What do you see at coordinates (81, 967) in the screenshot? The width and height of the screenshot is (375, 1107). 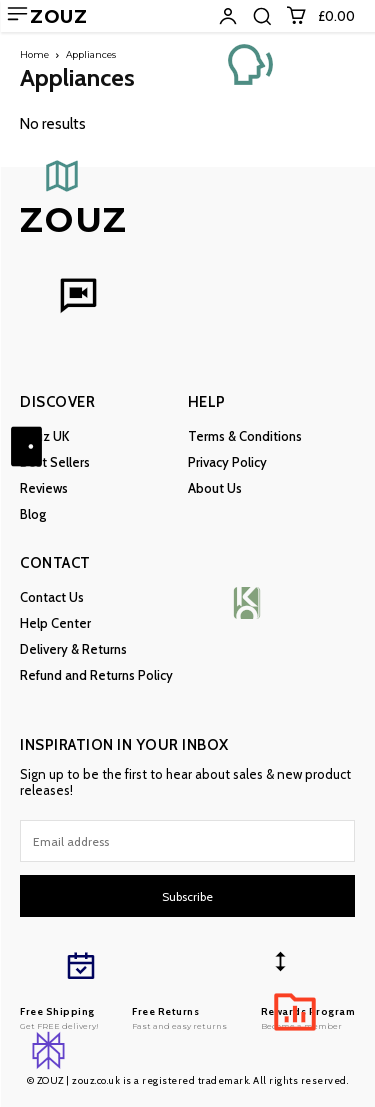 I see `confirm a scheduled event or appointment` at bounding box center [81, 967].